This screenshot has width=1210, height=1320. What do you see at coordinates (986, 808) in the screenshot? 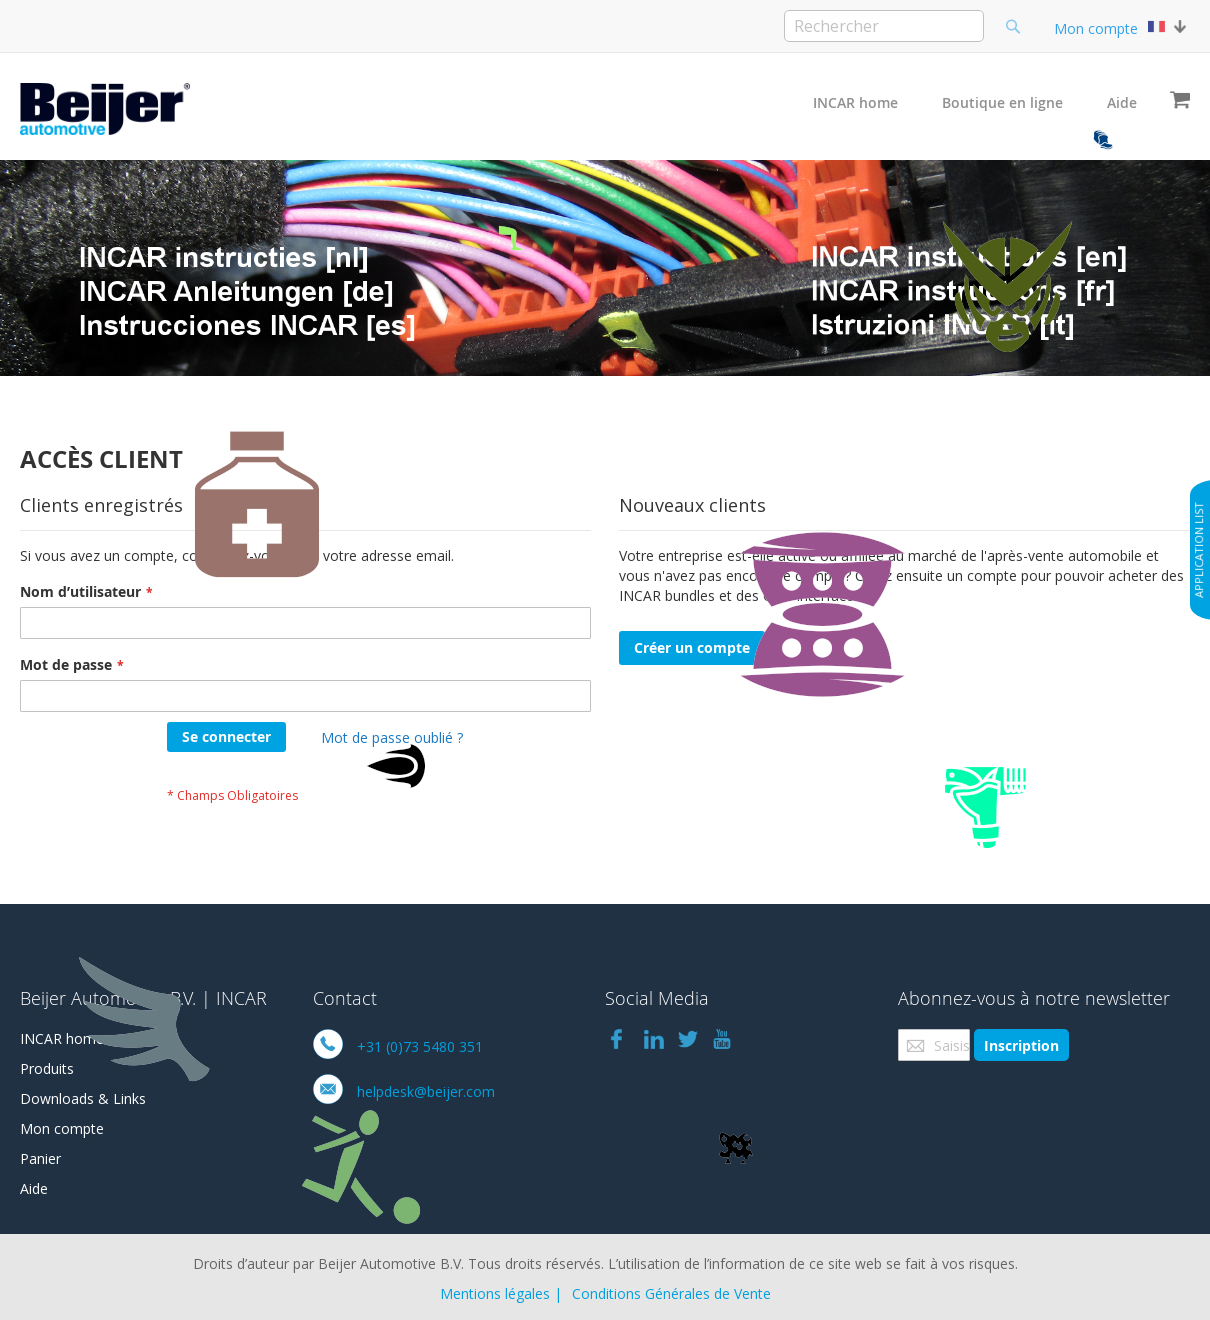
I see `equip or access holster item in game inventory` at bounding box center [986, 808].